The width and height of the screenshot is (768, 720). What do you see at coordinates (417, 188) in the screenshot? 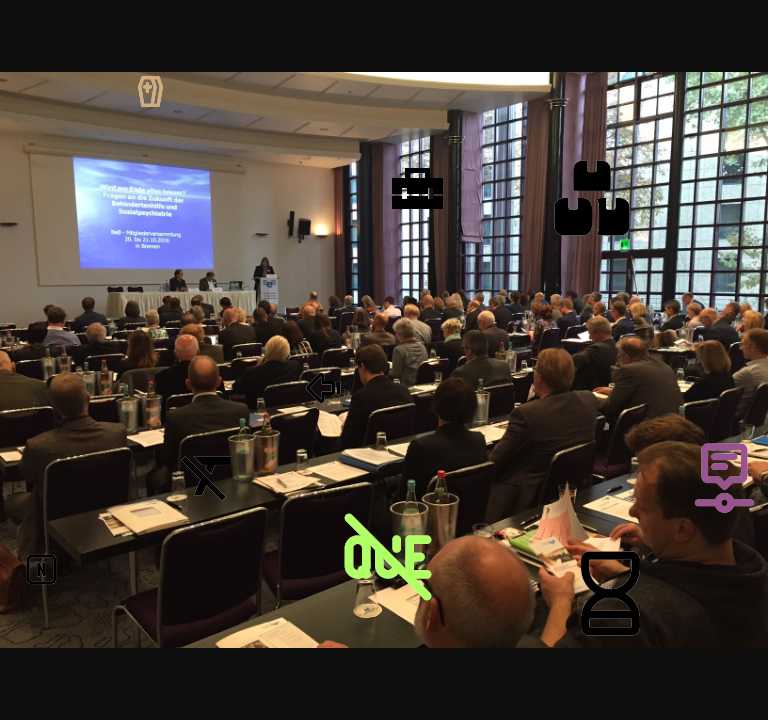
I see `access home repair services` at bounding box center [417, 188].